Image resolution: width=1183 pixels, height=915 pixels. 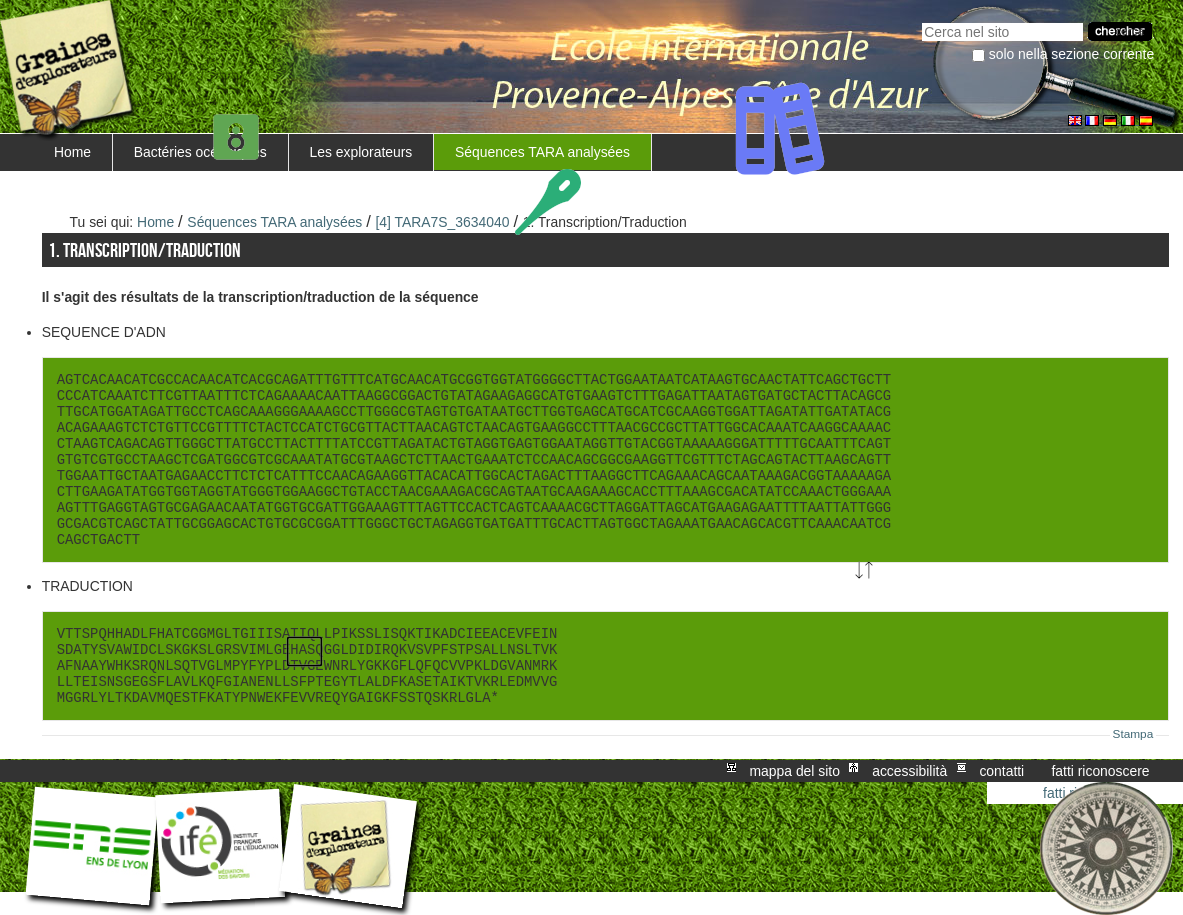 What do you see at coordinates (776, 130) in the screenshot?
I see `access your library or book collection` at bounding box center [776, 130].